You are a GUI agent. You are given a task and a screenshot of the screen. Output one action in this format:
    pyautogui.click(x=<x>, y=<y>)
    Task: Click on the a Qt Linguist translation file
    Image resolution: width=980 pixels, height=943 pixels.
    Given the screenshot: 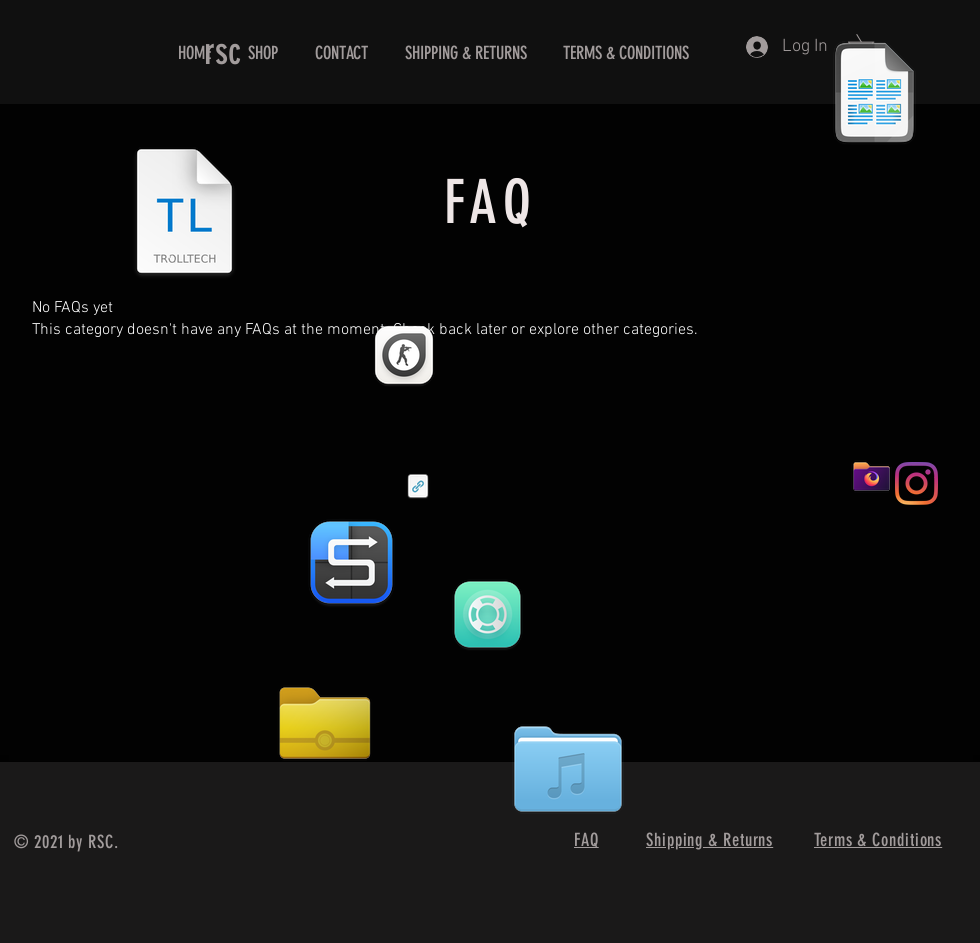 What is the action you would take?
    pyautogui.click(x=184, y=213)
    